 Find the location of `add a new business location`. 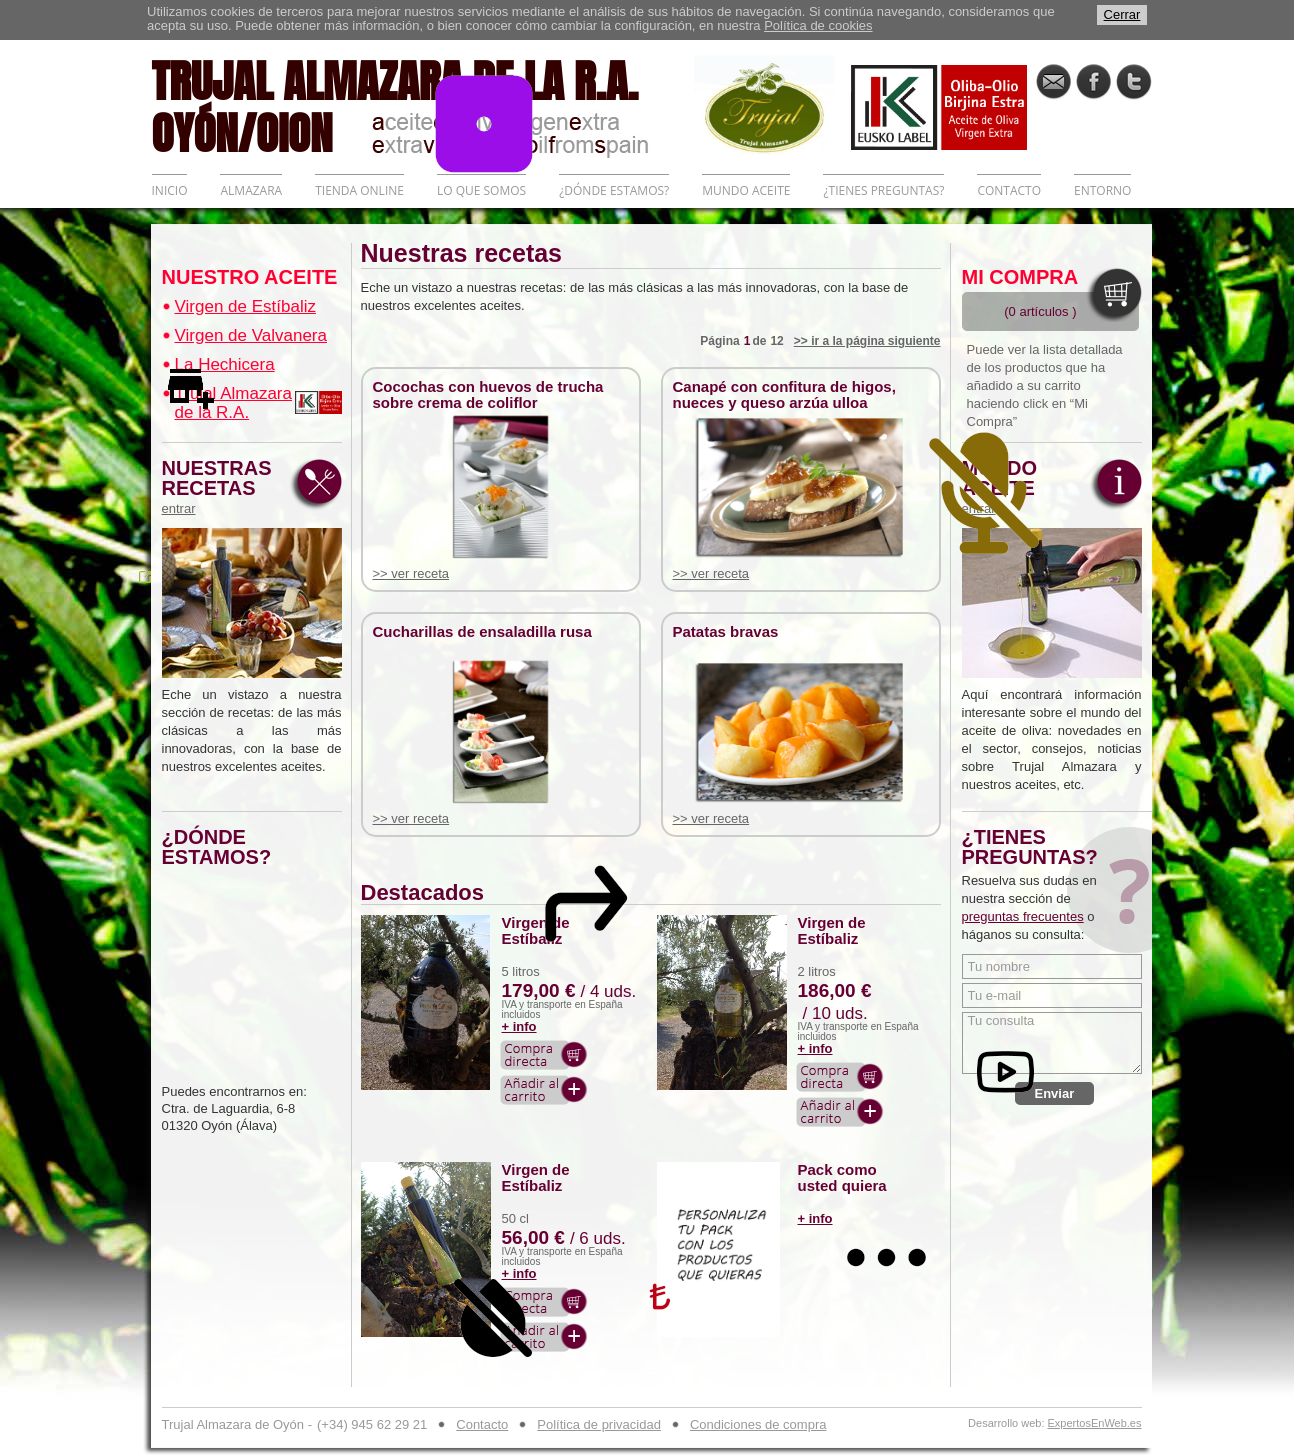

add a new business location is located at coordinates (191, 386).